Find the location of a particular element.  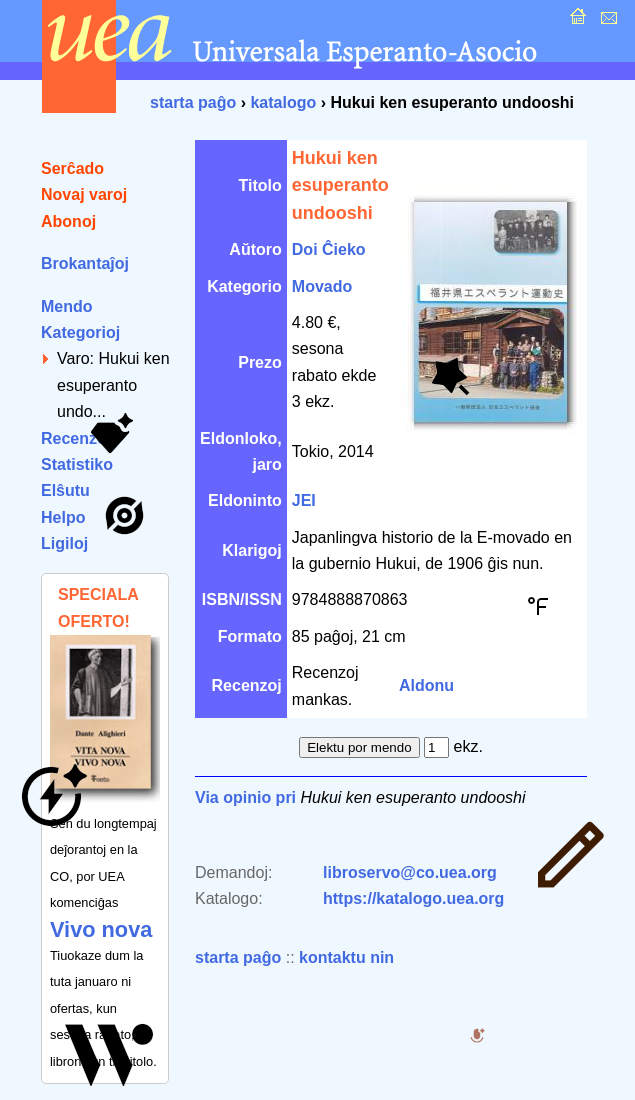

access AI-enhanced DVD or media features is located at coordinates (51, 796).